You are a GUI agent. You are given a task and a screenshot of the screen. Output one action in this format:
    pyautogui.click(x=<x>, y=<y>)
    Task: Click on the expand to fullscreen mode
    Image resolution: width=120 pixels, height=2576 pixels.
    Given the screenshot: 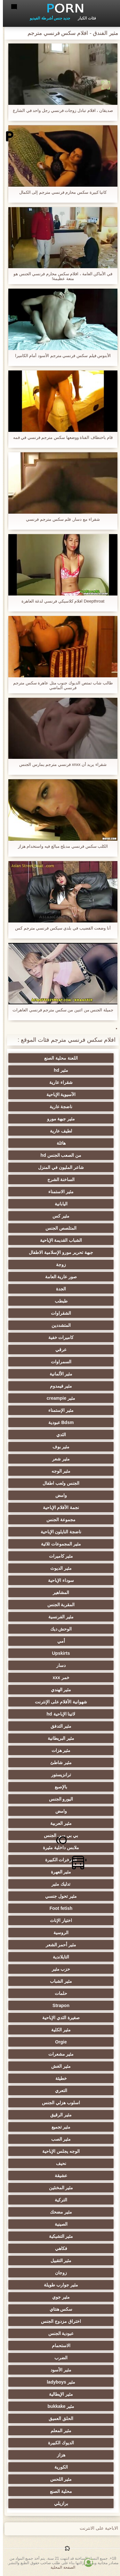 What is the action you would take?
    pyautogui.click(x=106, y=85)
    